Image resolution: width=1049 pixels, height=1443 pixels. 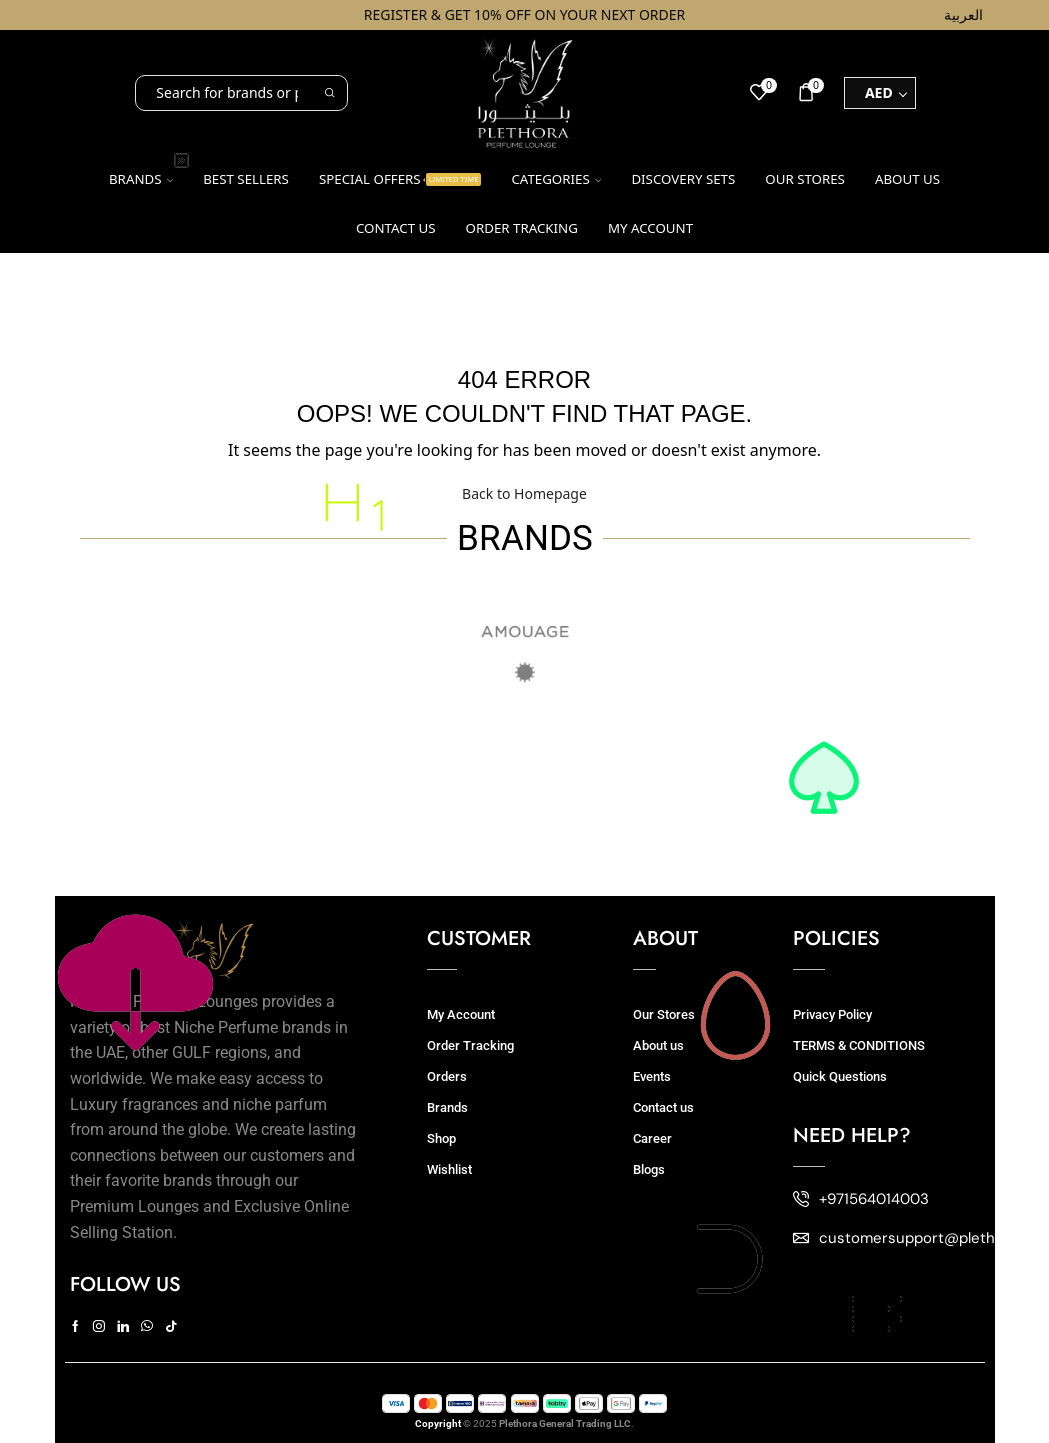 What do you see at coordinates (181, 160) in the screenshot?
I see `navigate forward or skip ahead` at bounding box center [181, 160].